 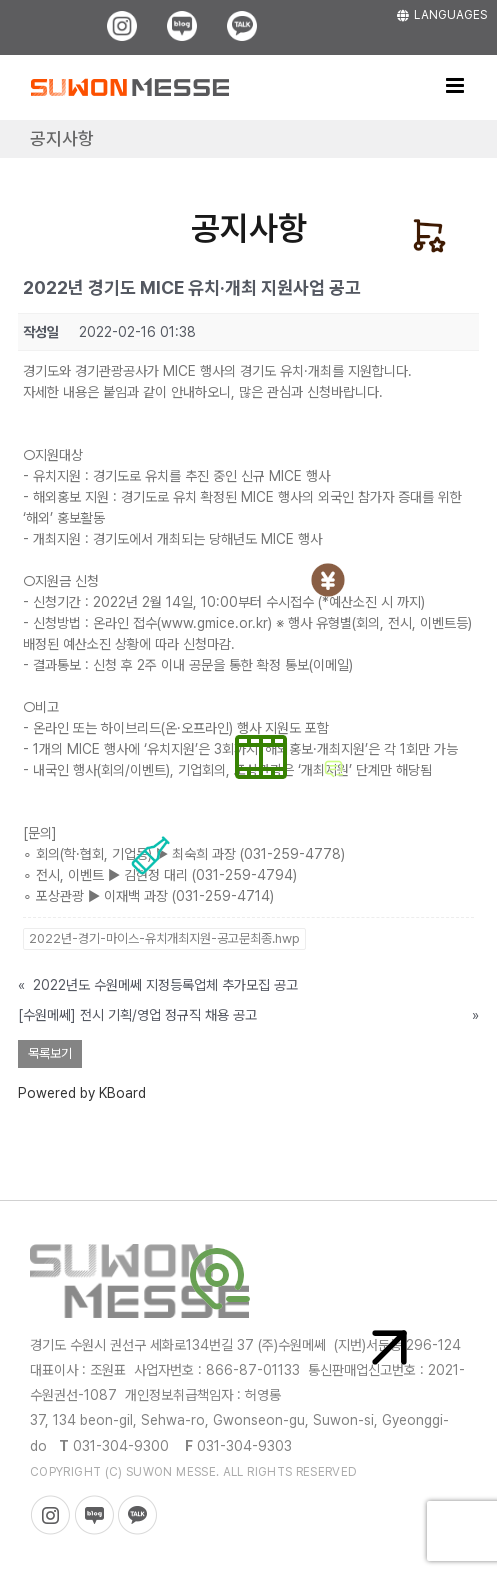 What do you see at coordinates (261, 757) in the screenshot?
I see `view video or film content` at bounding box center [261, 757].